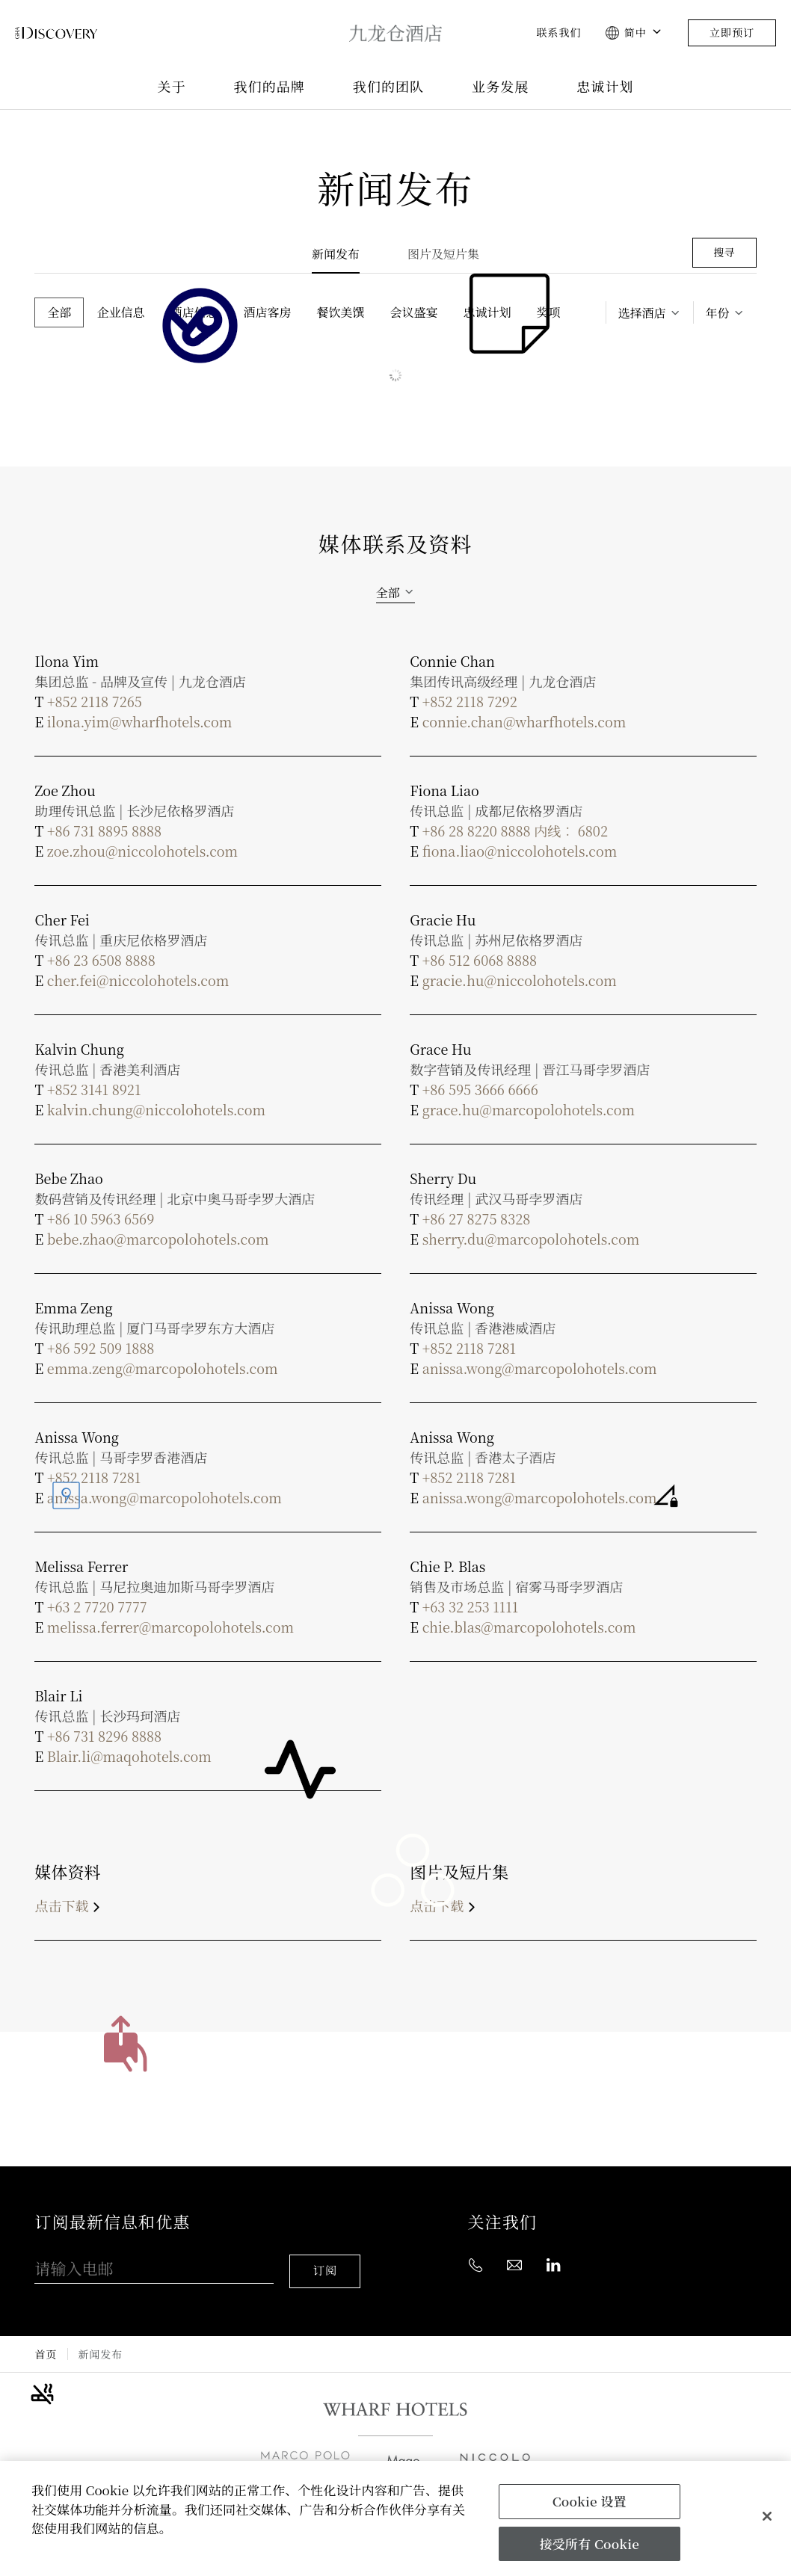  What do you see at coordinates (509, 313) in the screenshot?
I see `create a new note` at bounding box center [509, 313].